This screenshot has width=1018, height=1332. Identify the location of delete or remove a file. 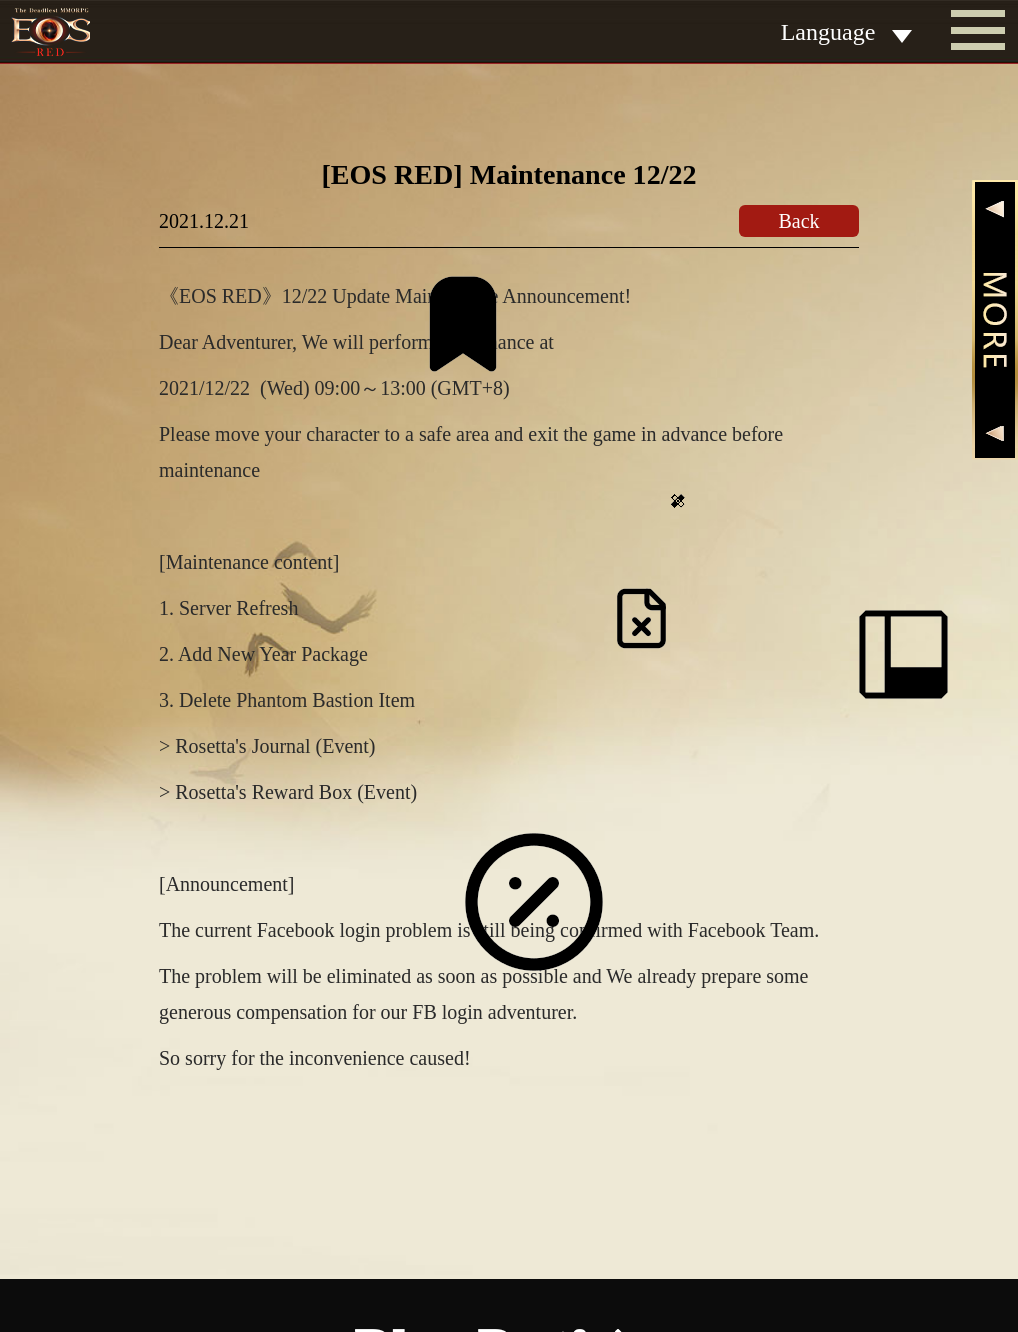
(641, 618).